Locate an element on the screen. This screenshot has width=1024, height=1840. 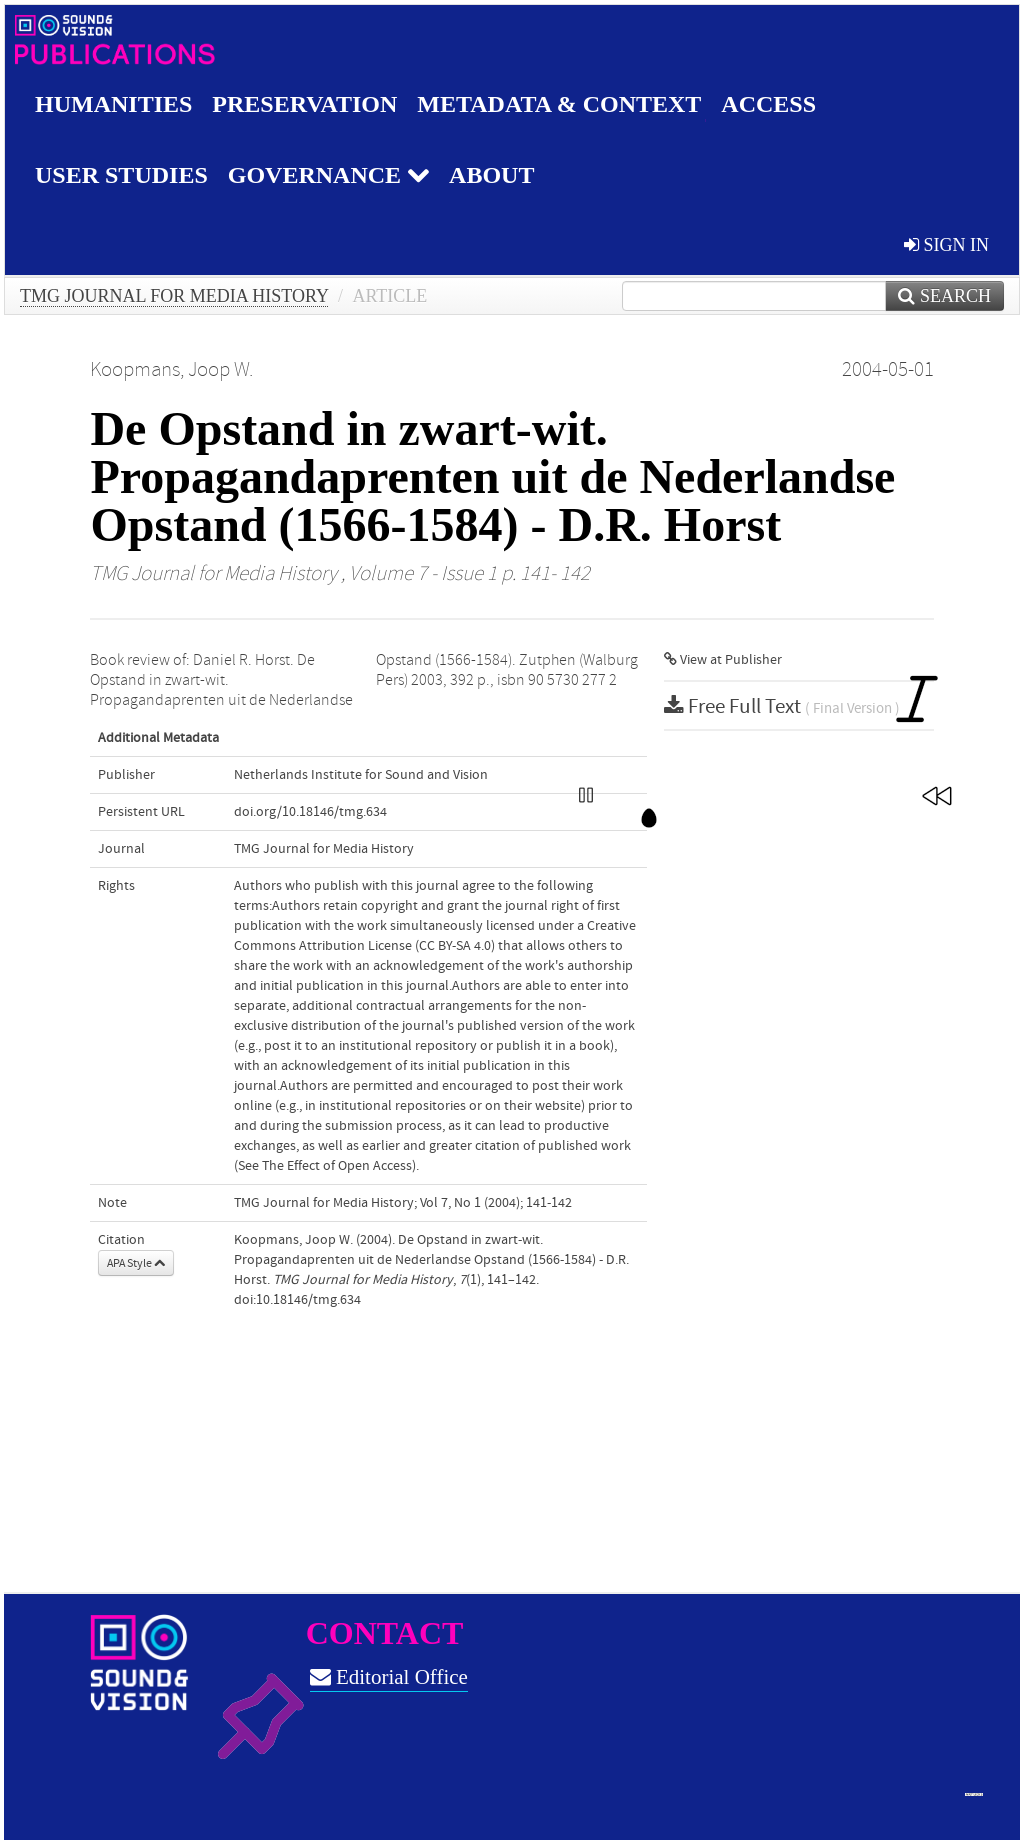
apply italic formatting to selected text is located at coordinates (917, 699).